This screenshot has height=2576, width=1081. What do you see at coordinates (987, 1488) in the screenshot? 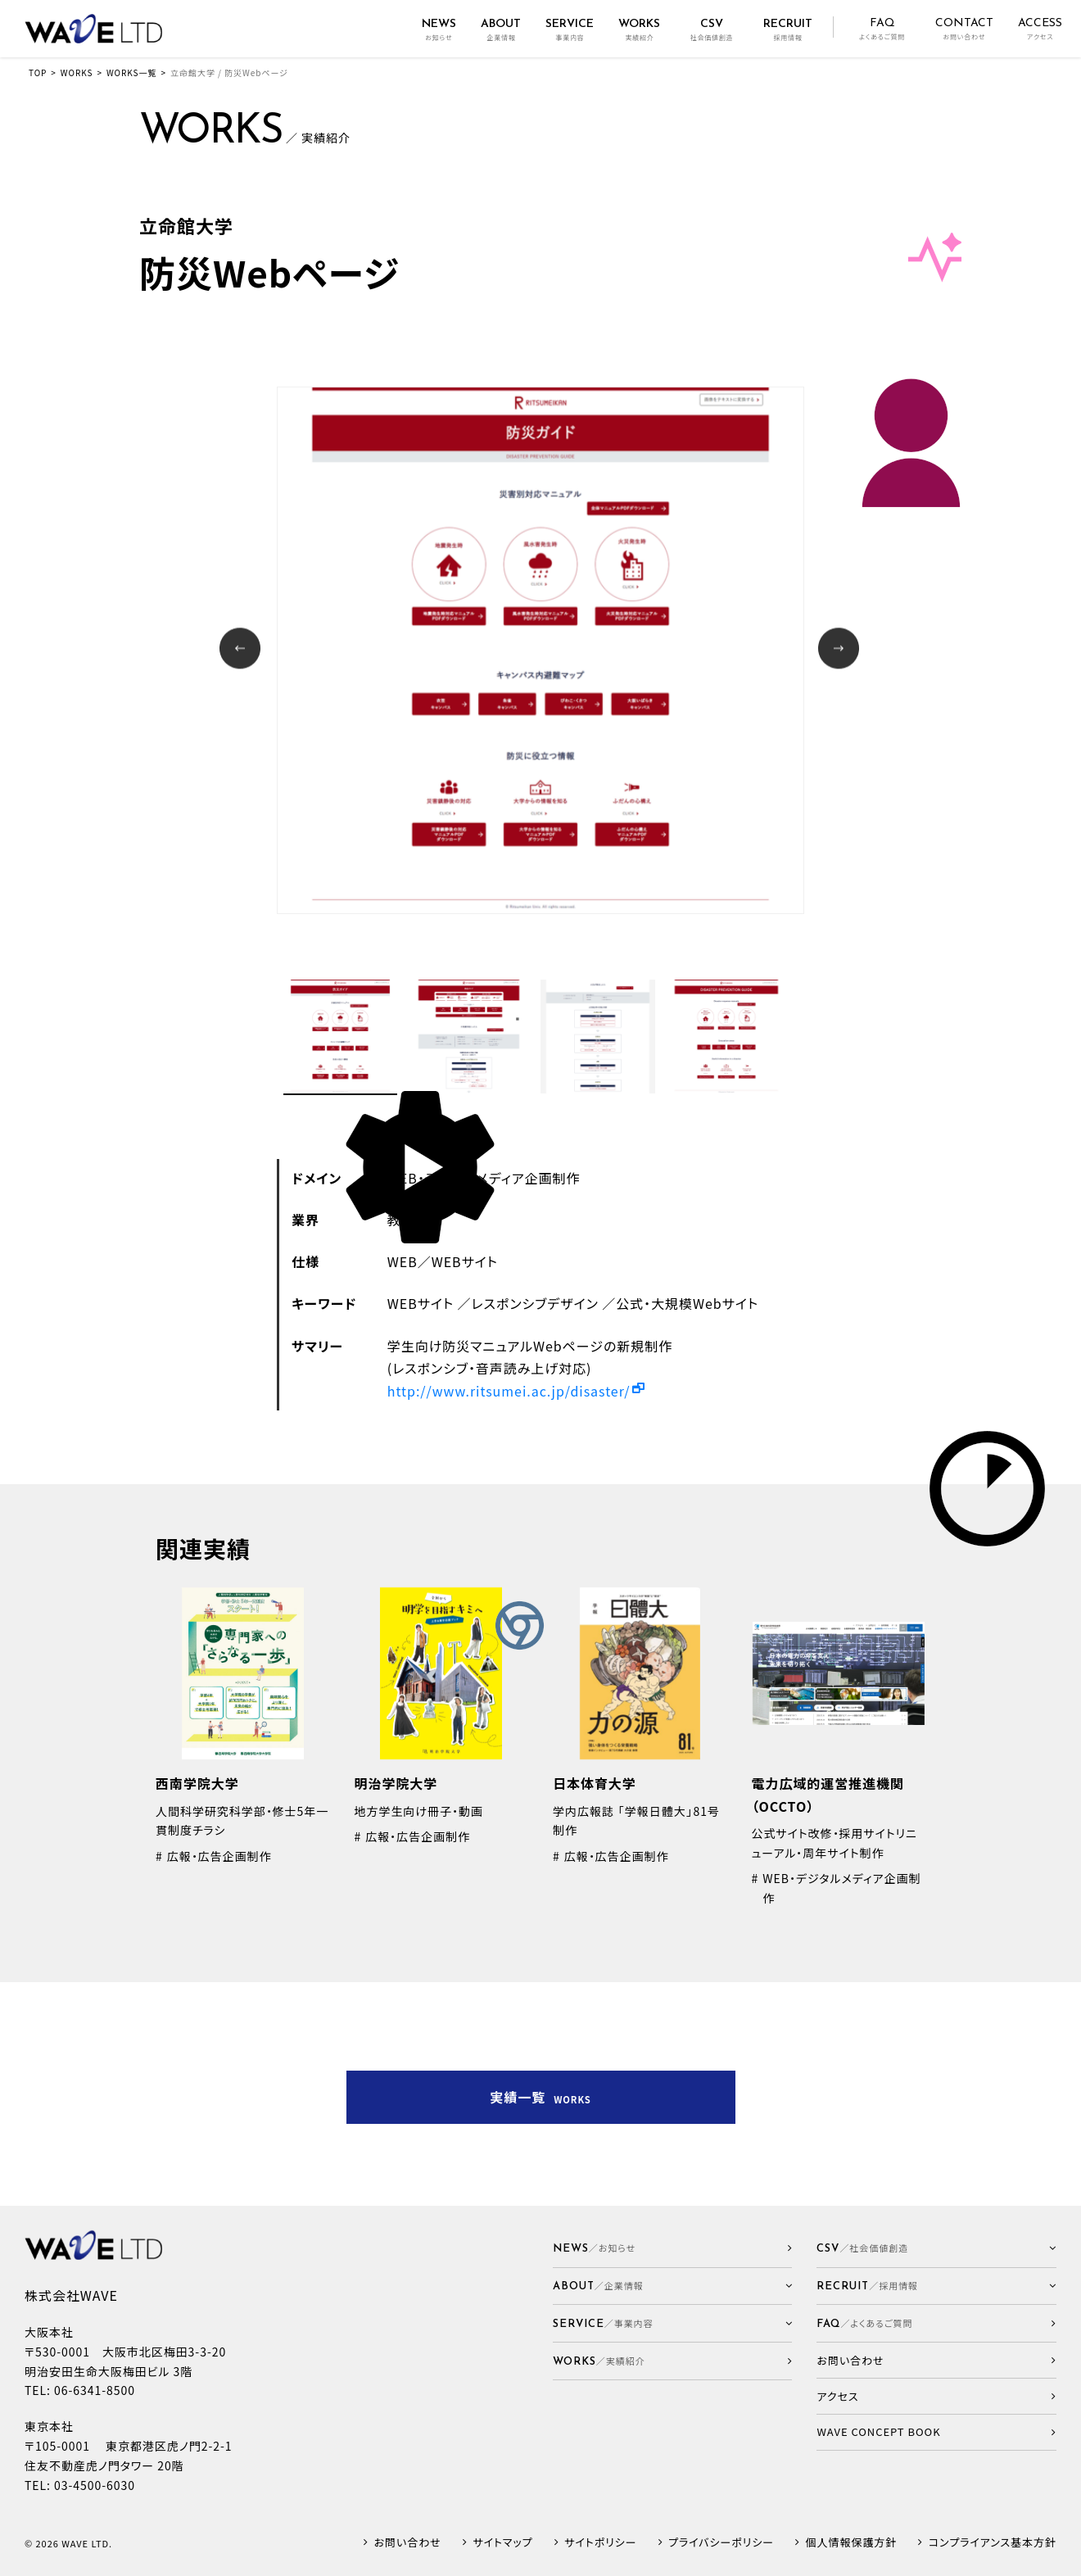
I see `indicates 25% progress or completion status` at bounding box center [987, 1488].